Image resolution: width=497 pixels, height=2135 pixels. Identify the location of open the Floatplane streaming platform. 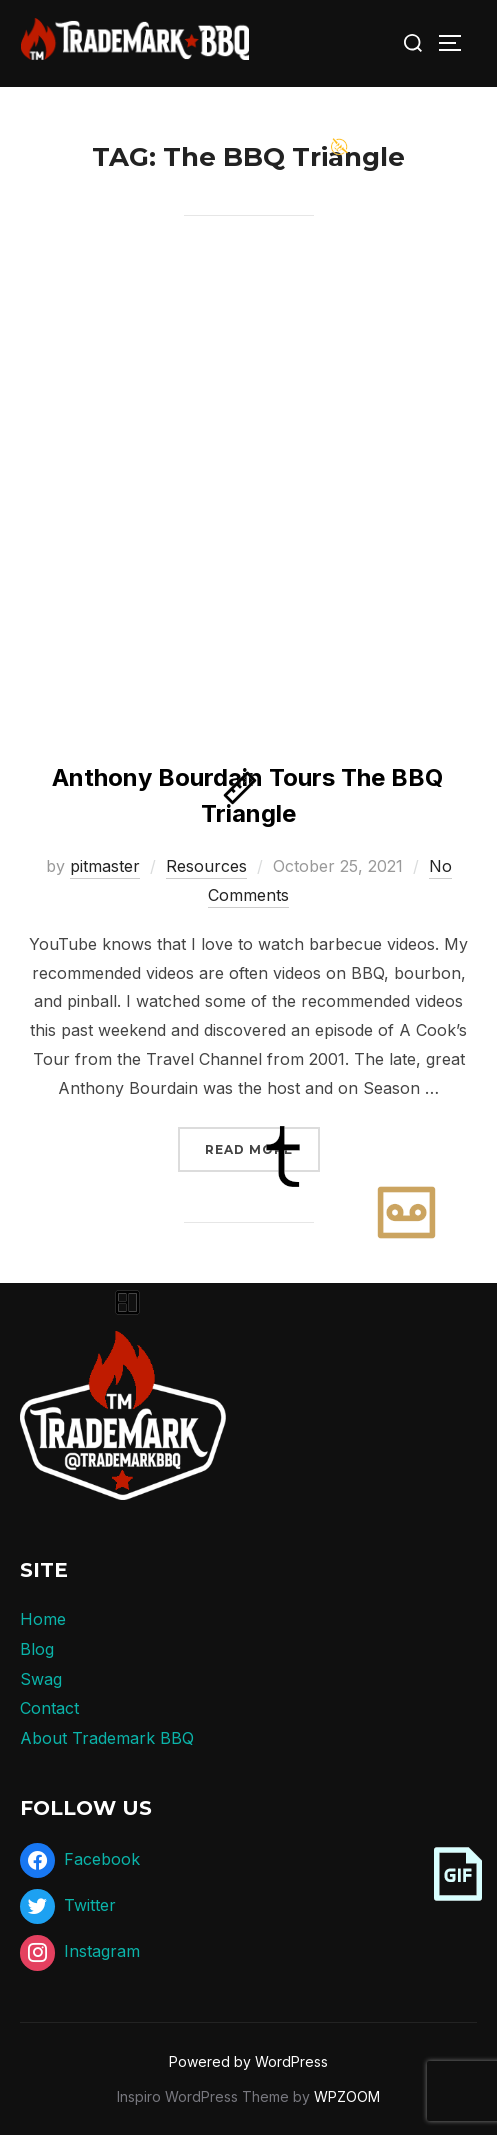
(339, 146).